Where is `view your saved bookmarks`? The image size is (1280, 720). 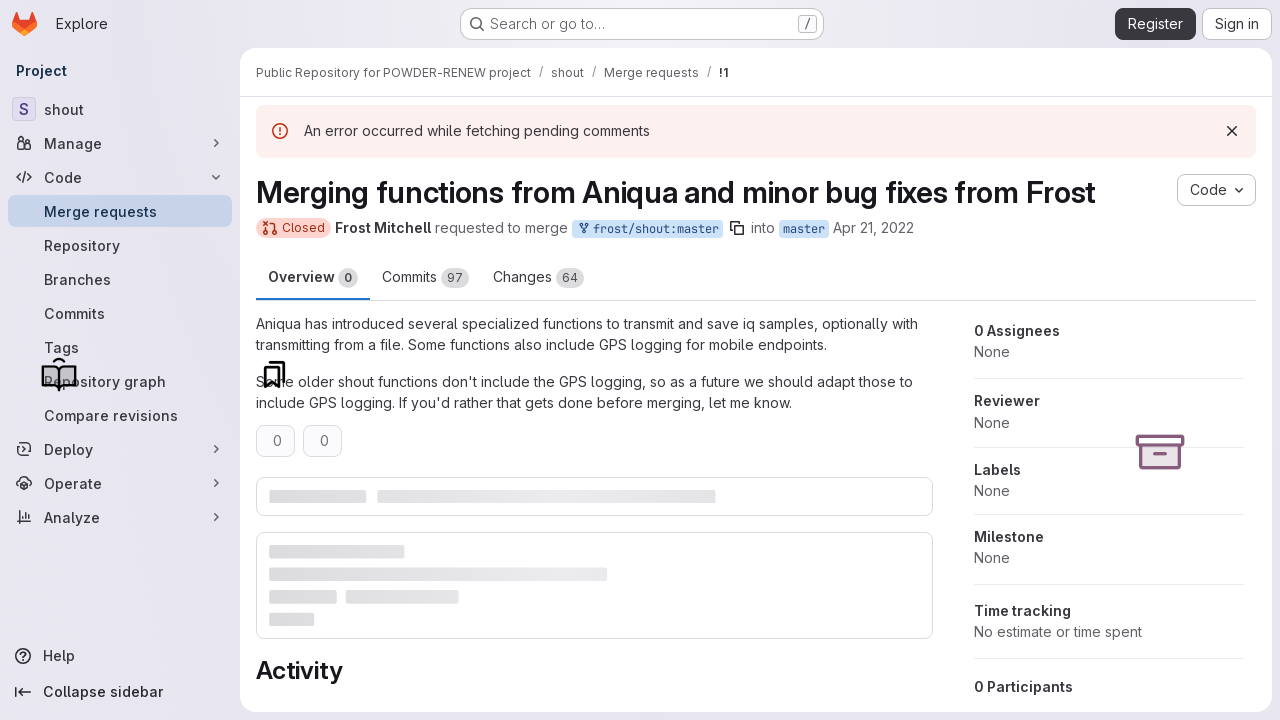 view your saved bookmarks is located at coordinates (274, 374).